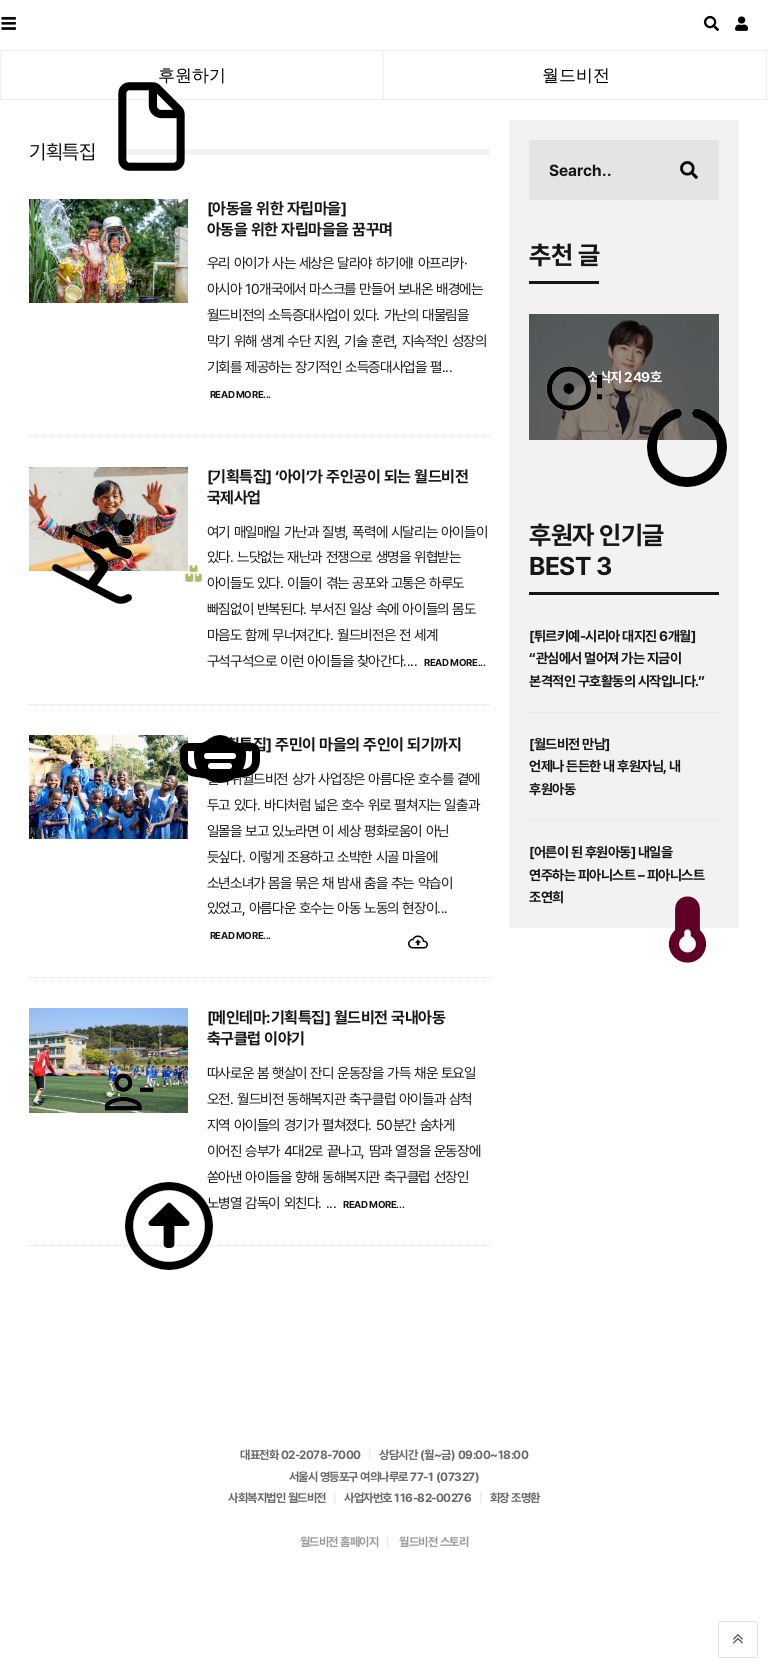  I want to click on indicates storage disc is full, so click(574, 388).